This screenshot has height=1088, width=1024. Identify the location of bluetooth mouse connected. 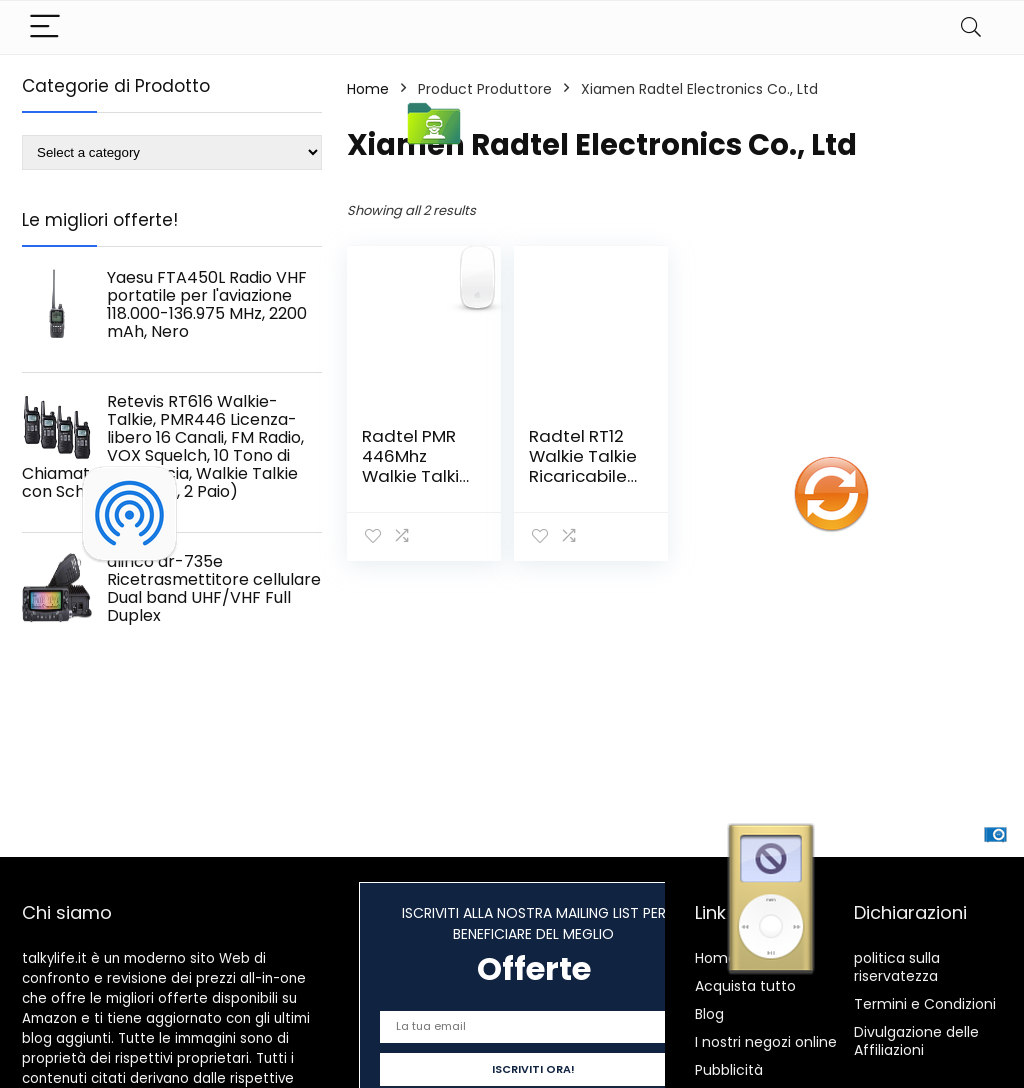
(477, 279).